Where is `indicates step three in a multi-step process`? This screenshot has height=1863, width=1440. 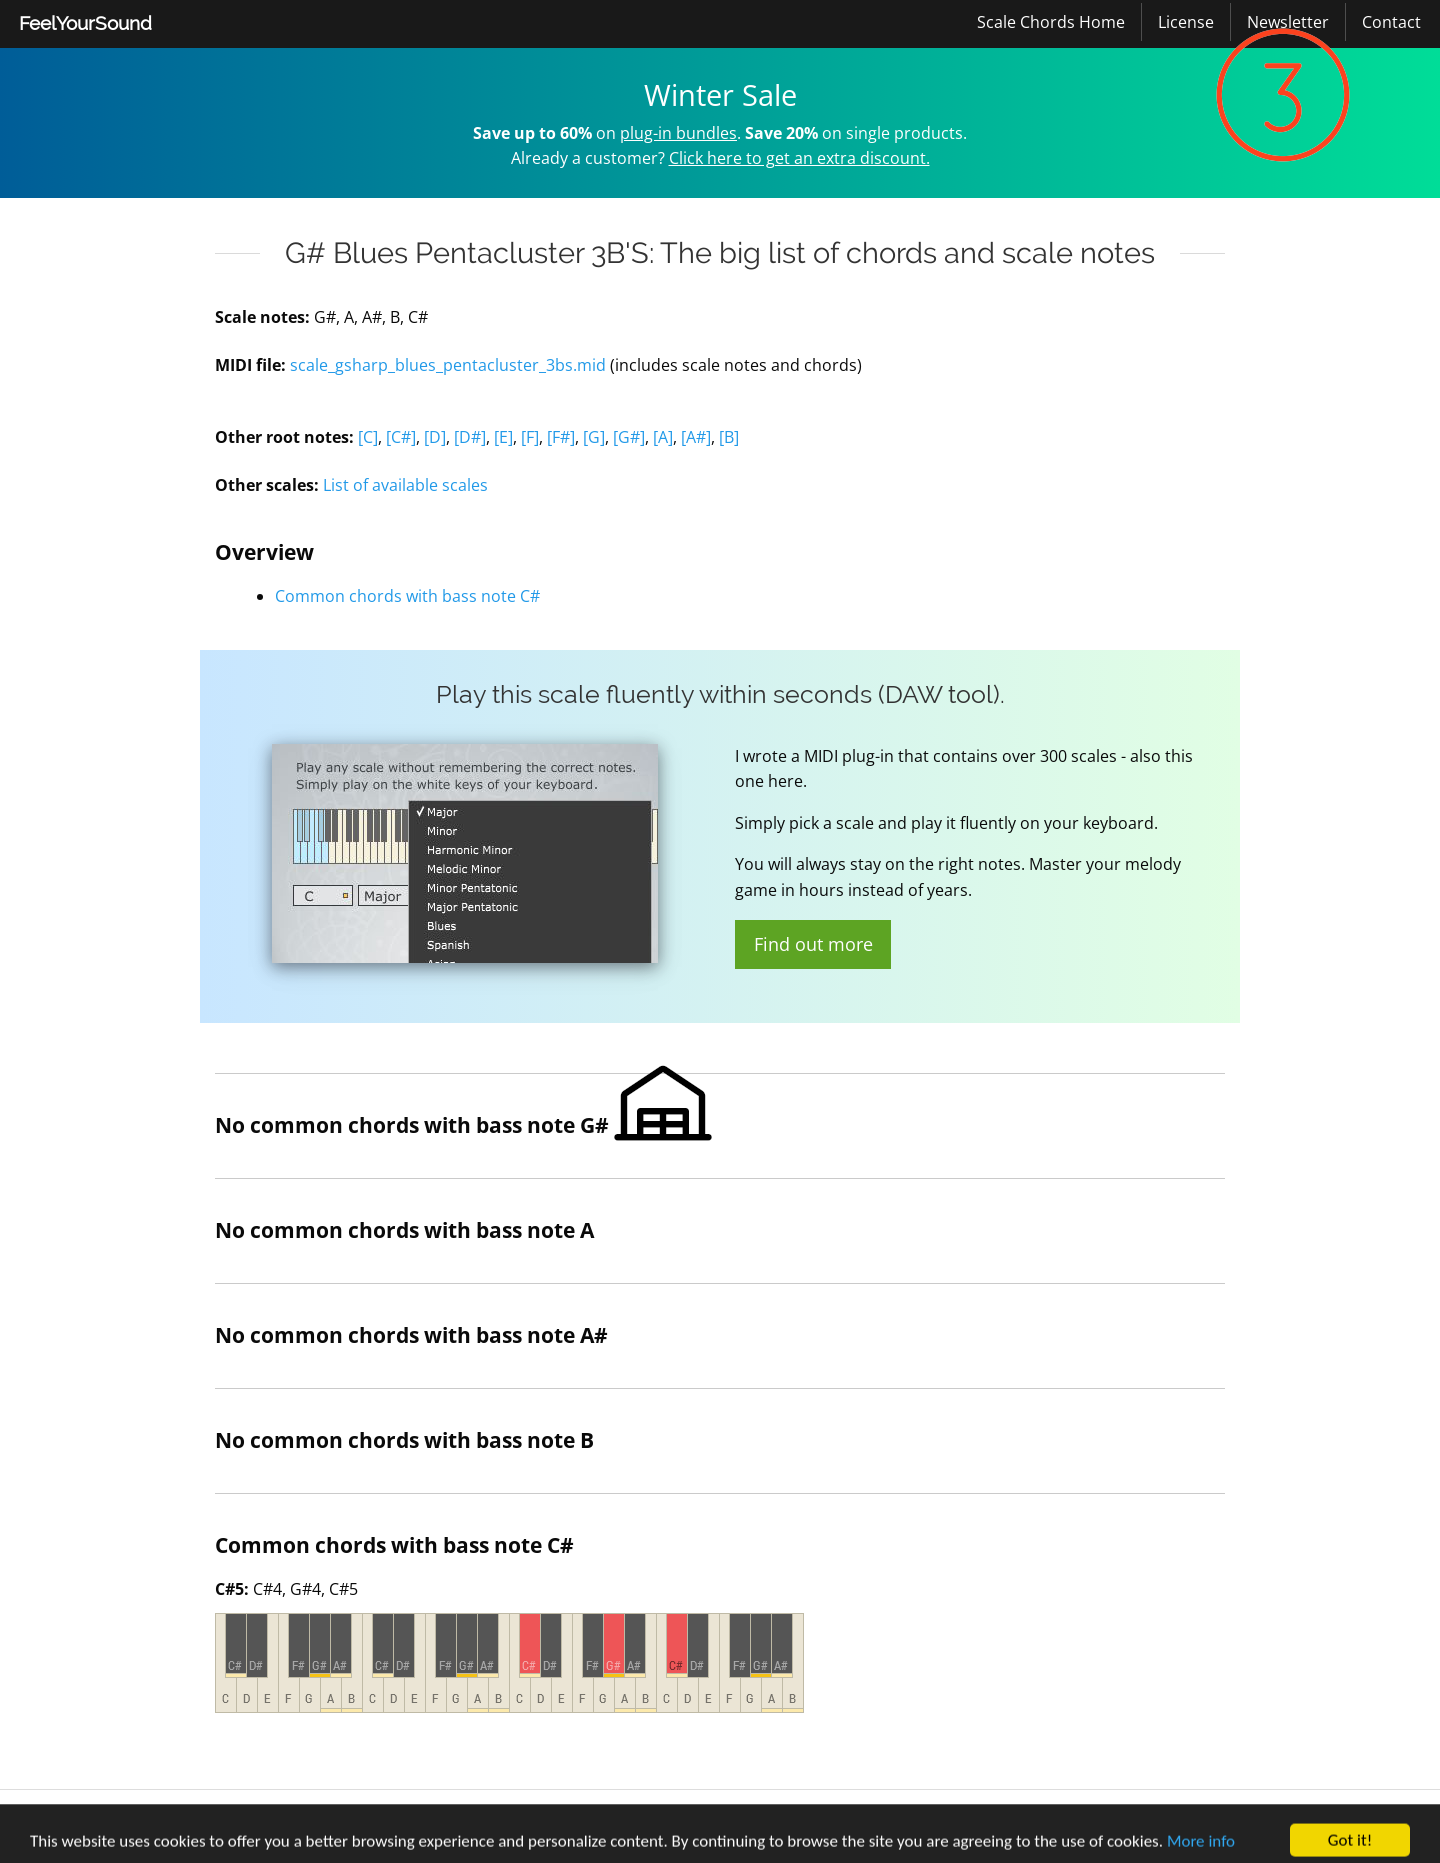 indicates step three in a multi-step process is located at coordinates (1283, 95).